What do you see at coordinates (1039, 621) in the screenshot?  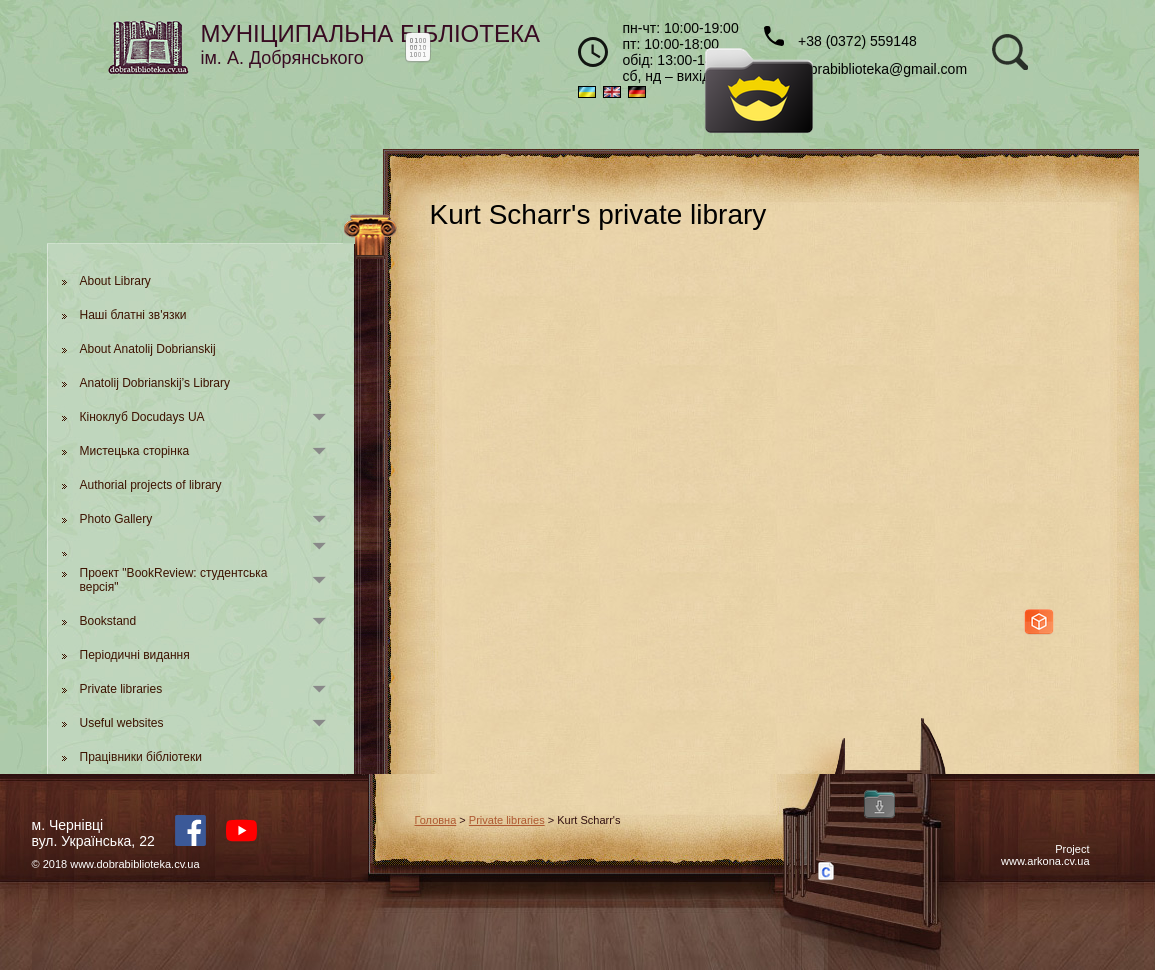 I see `open a 3ds format 3d model file` at bounding box center [1039, 621].